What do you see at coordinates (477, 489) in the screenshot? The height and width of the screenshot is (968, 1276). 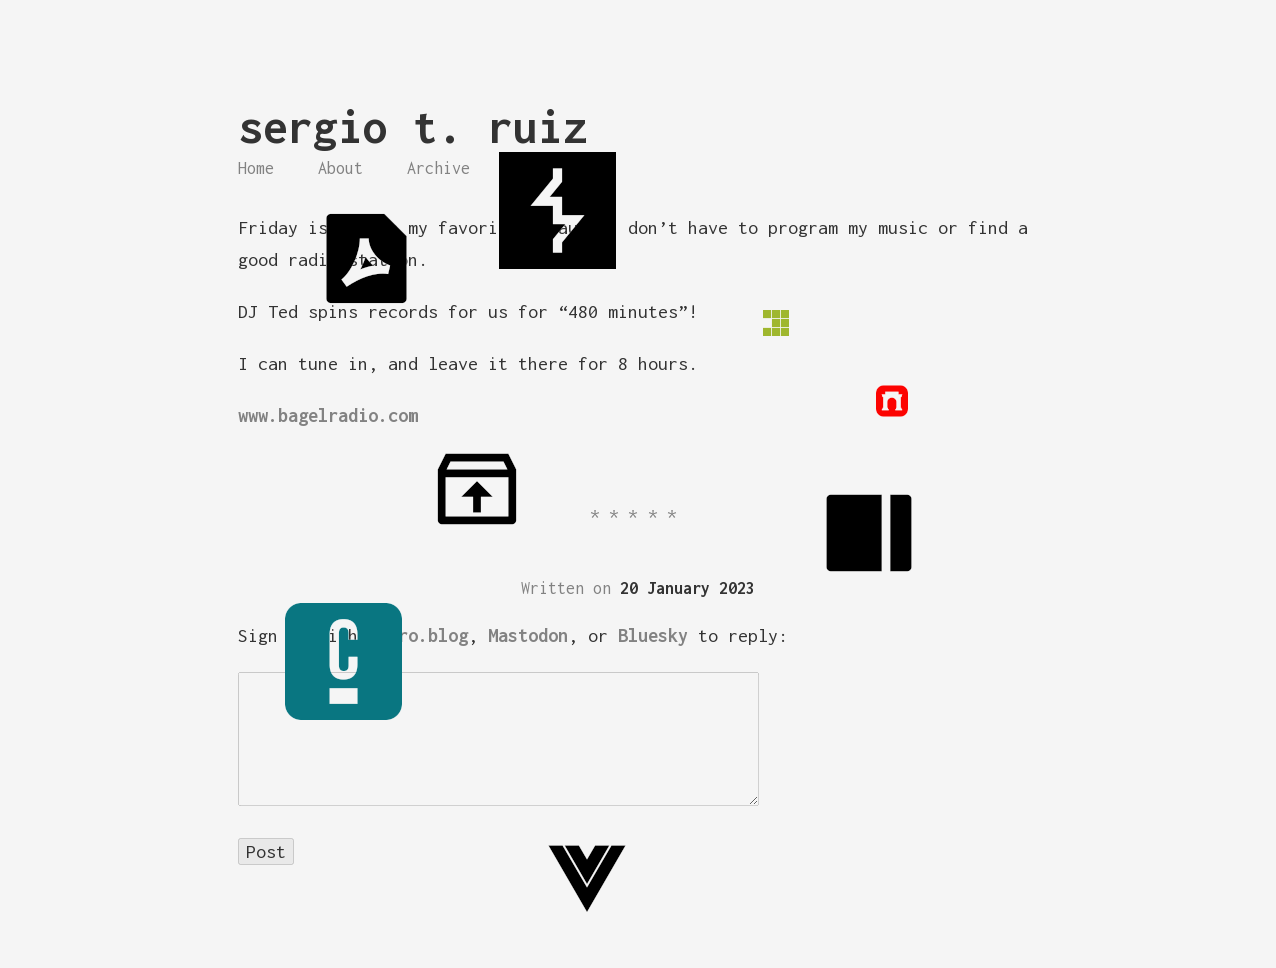 I see `unarchive a message or item from inbox` at bounding box center [477, 489].